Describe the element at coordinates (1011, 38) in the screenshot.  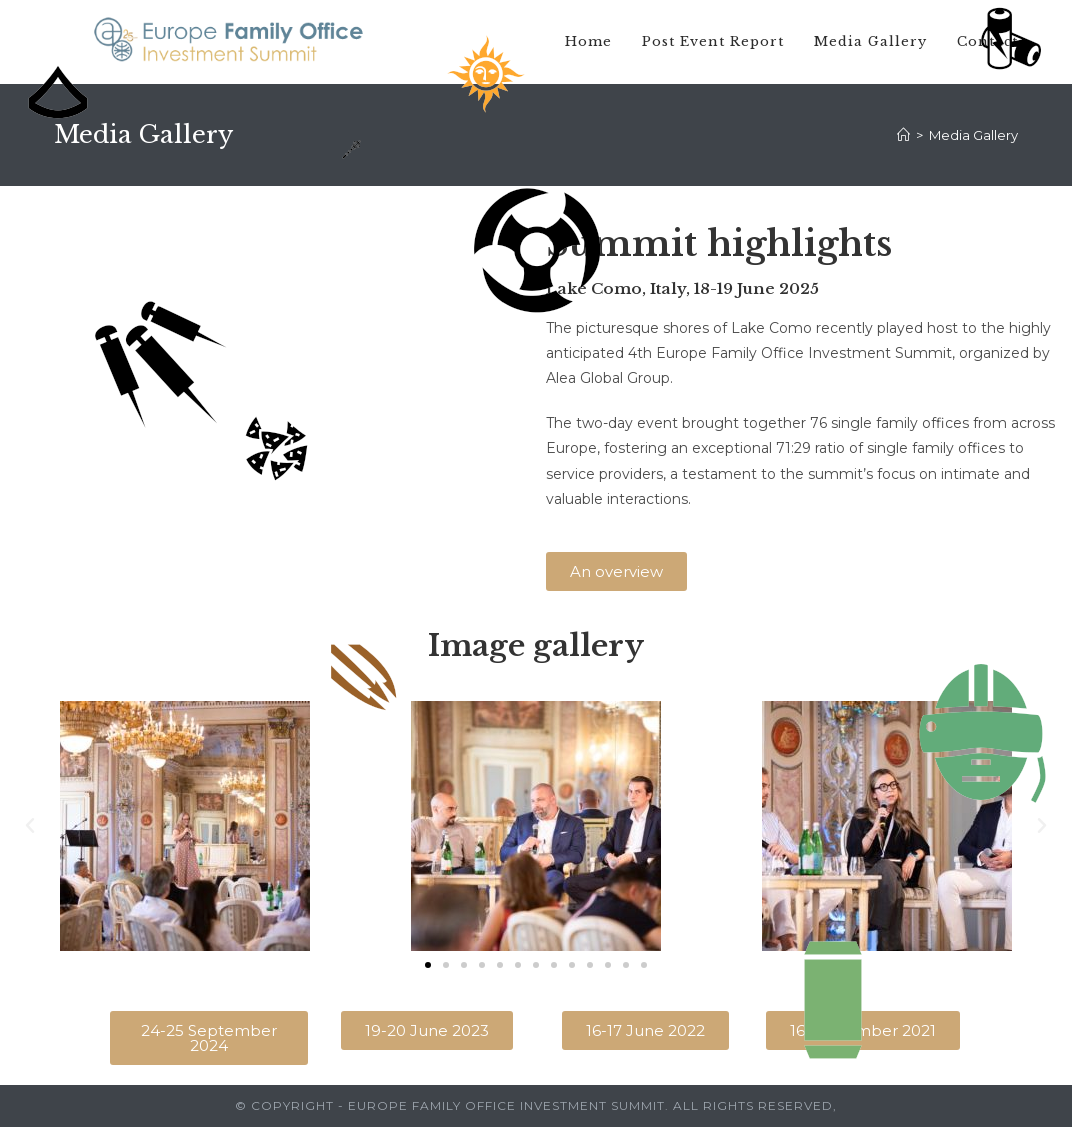
I see `view battery status or power levels` at that location.